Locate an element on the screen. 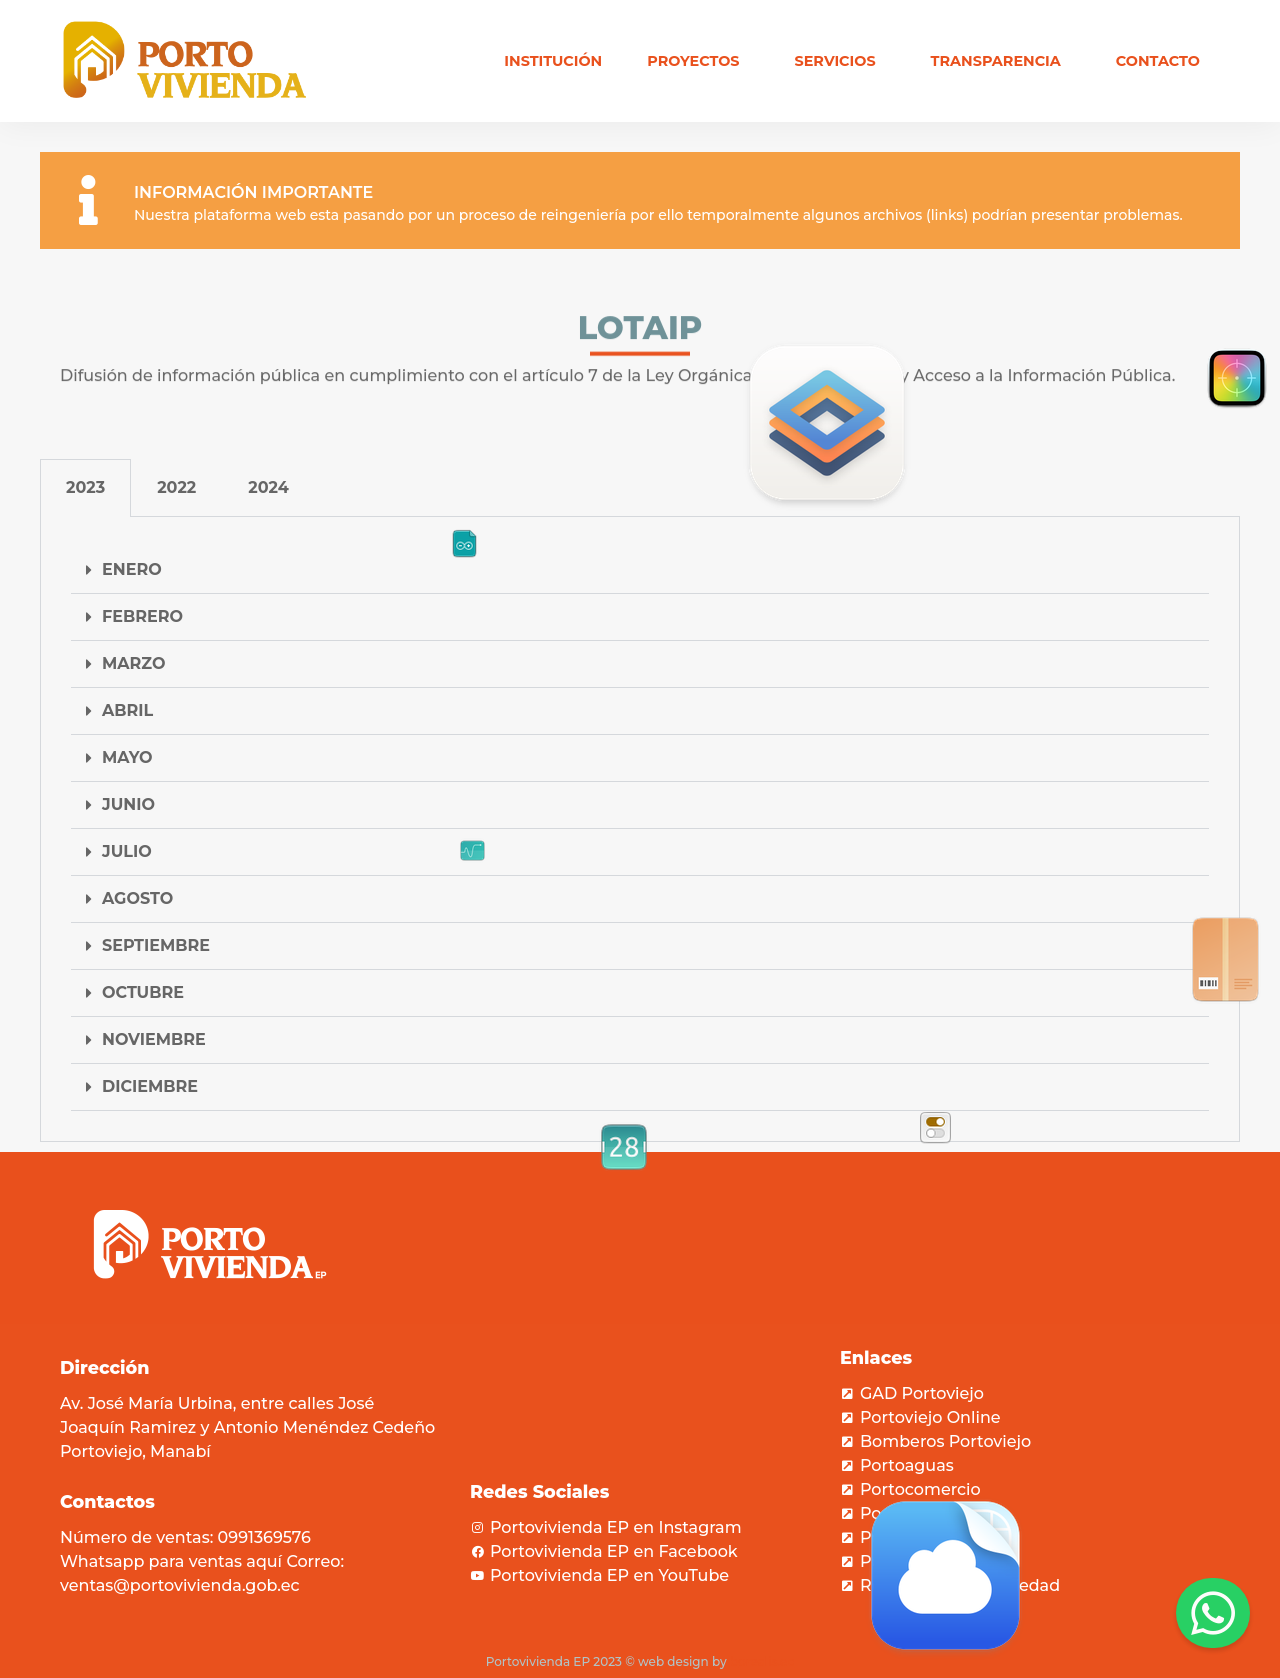 The height and width of the screenshot is (1678, 1280). open package manager application is located at coordinates (1225, 959).